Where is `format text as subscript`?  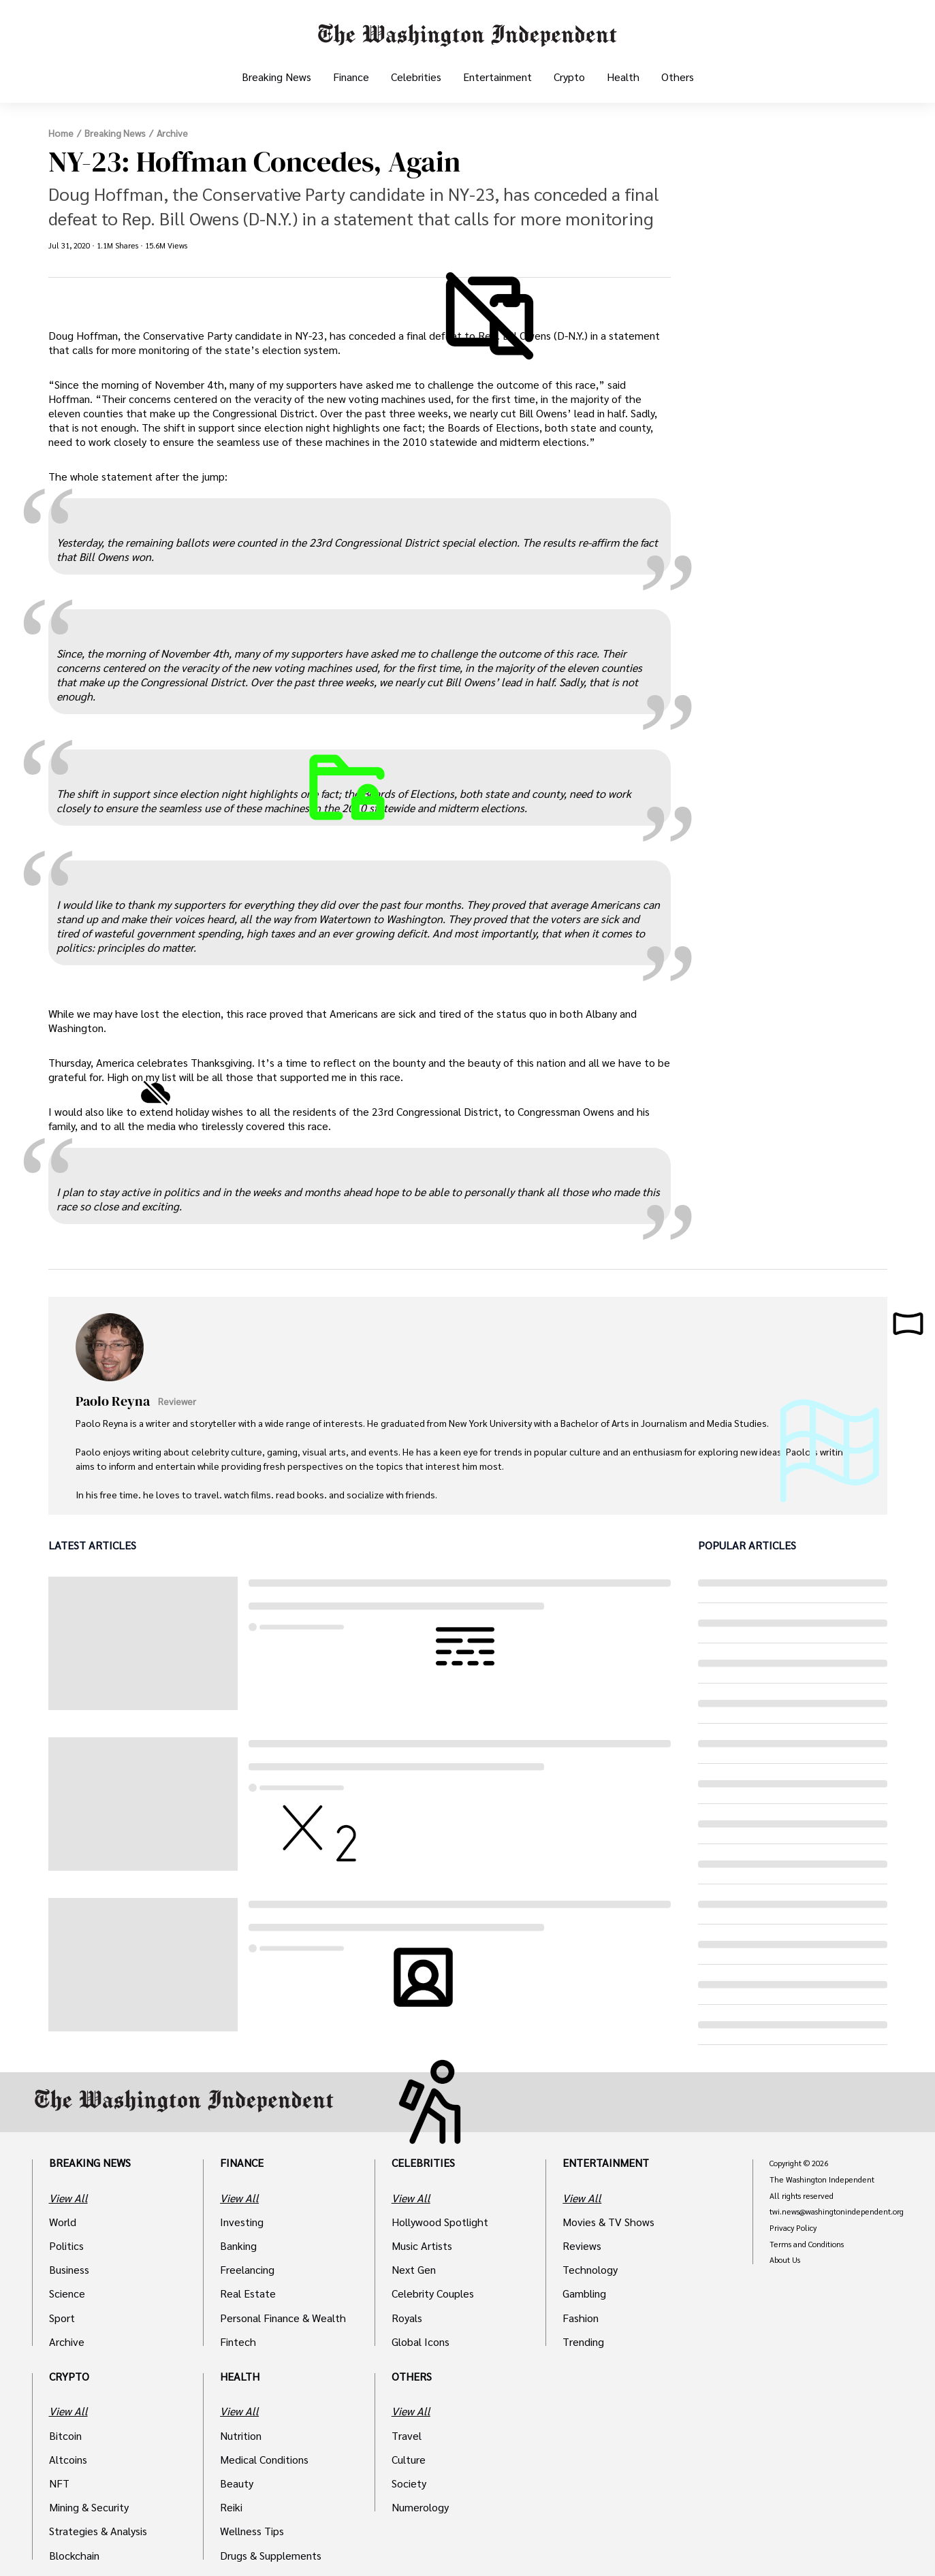
format text as subscript is located at coordinates (315, 1832).